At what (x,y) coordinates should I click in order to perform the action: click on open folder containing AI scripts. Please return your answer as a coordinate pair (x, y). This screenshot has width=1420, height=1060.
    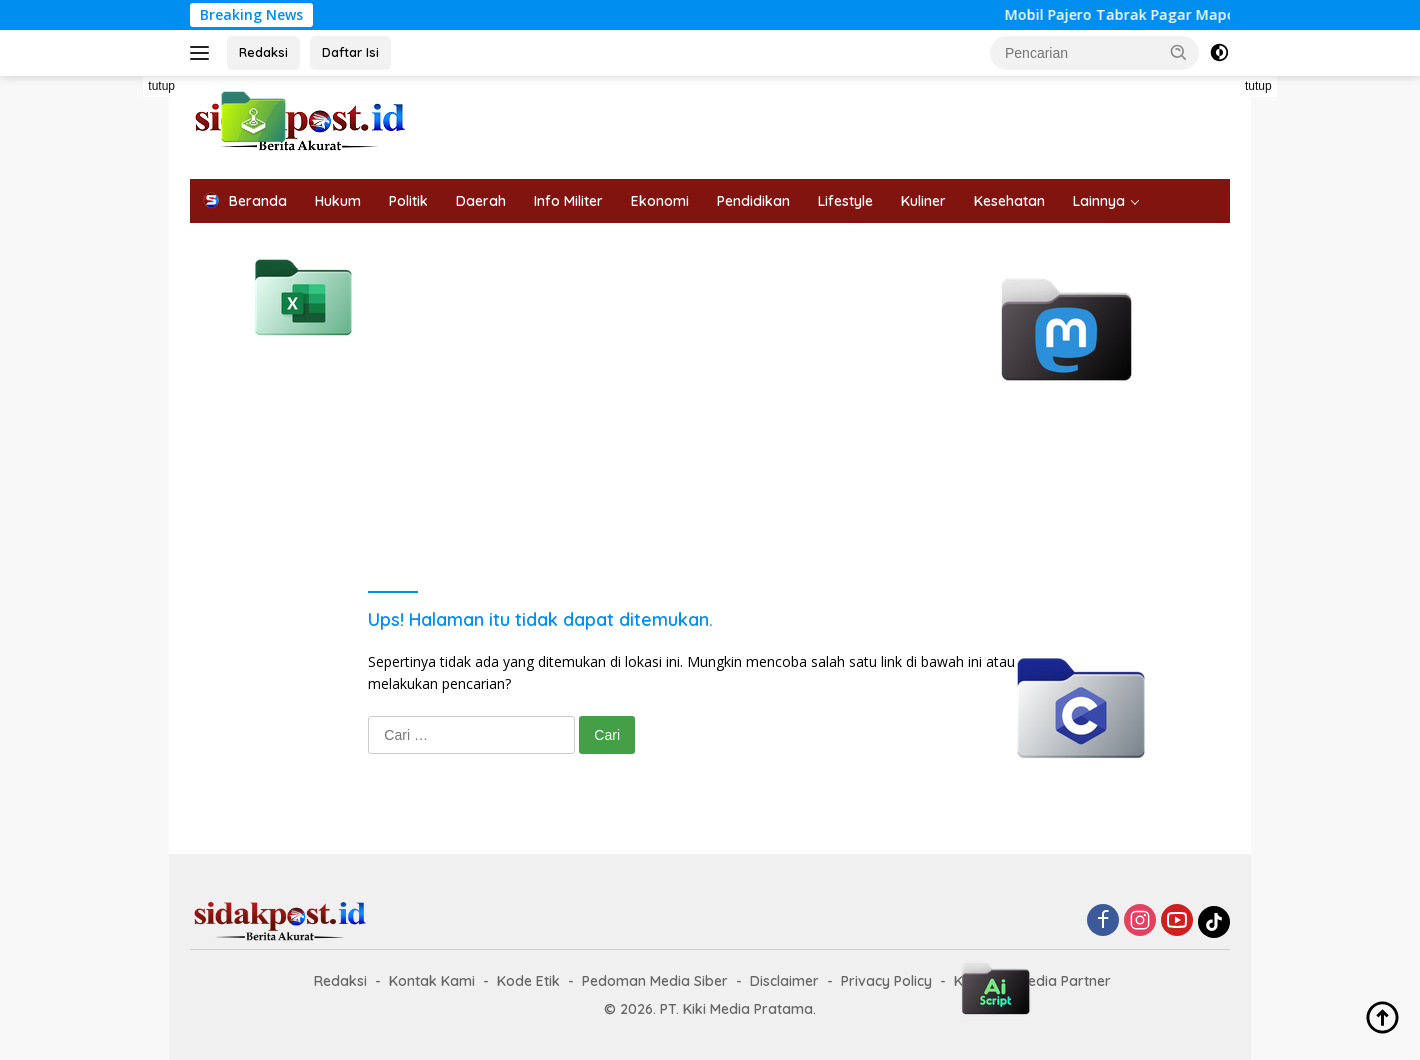
    Looking at the image, I should click on (995, 989).